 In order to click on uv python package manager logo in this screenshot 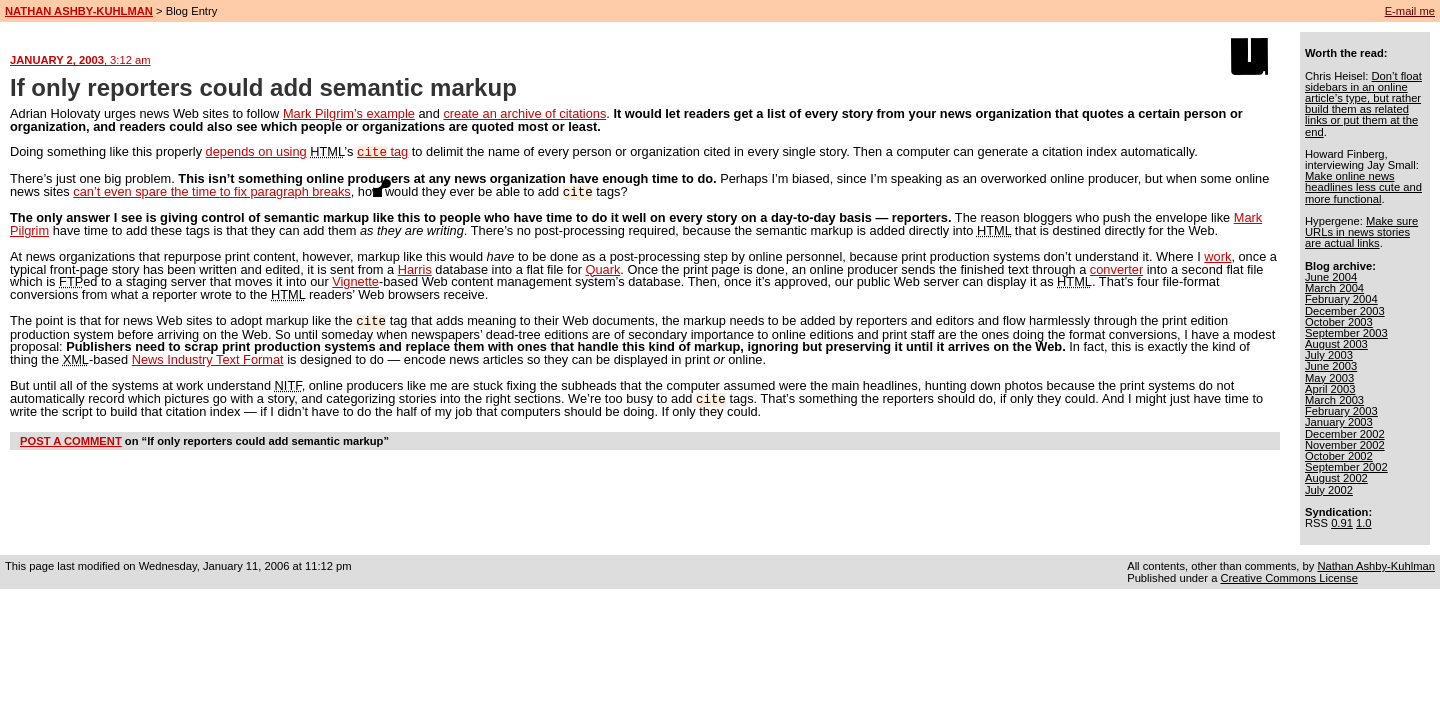, I will do `click(1249, 56)`.